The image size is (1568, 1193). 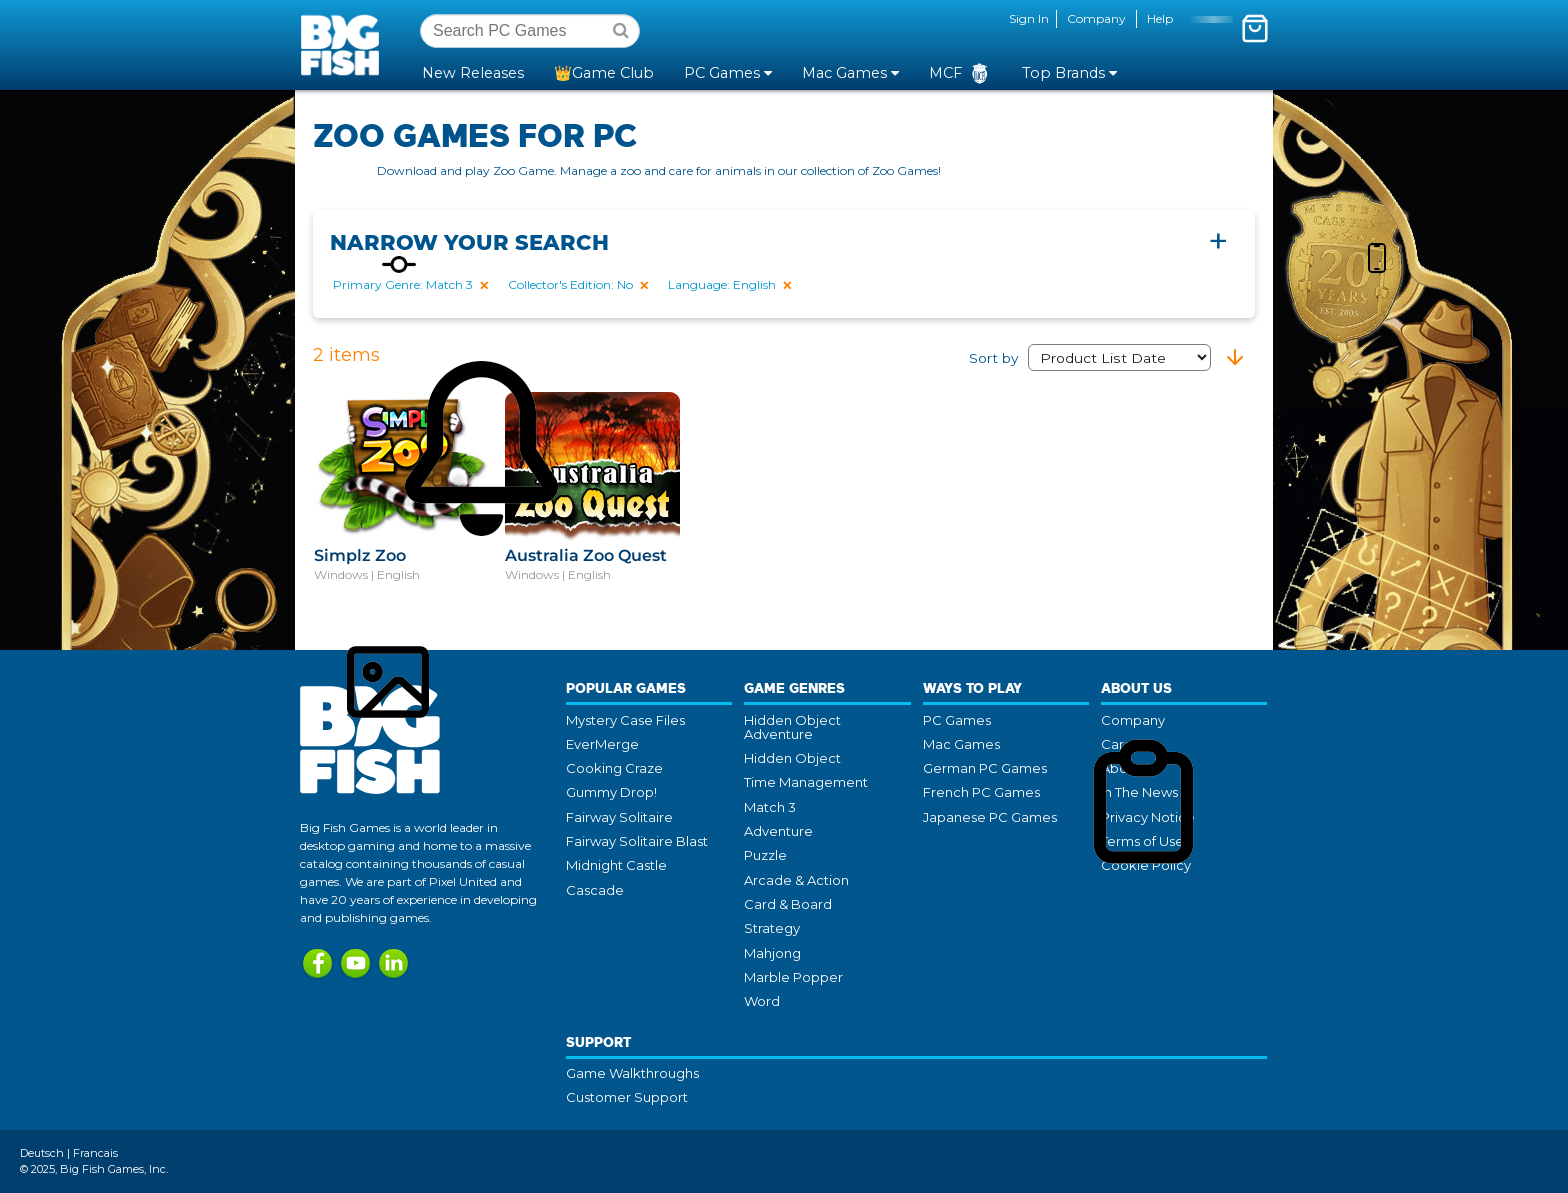 I want to click on view commit history, so click(x=399, y=265).